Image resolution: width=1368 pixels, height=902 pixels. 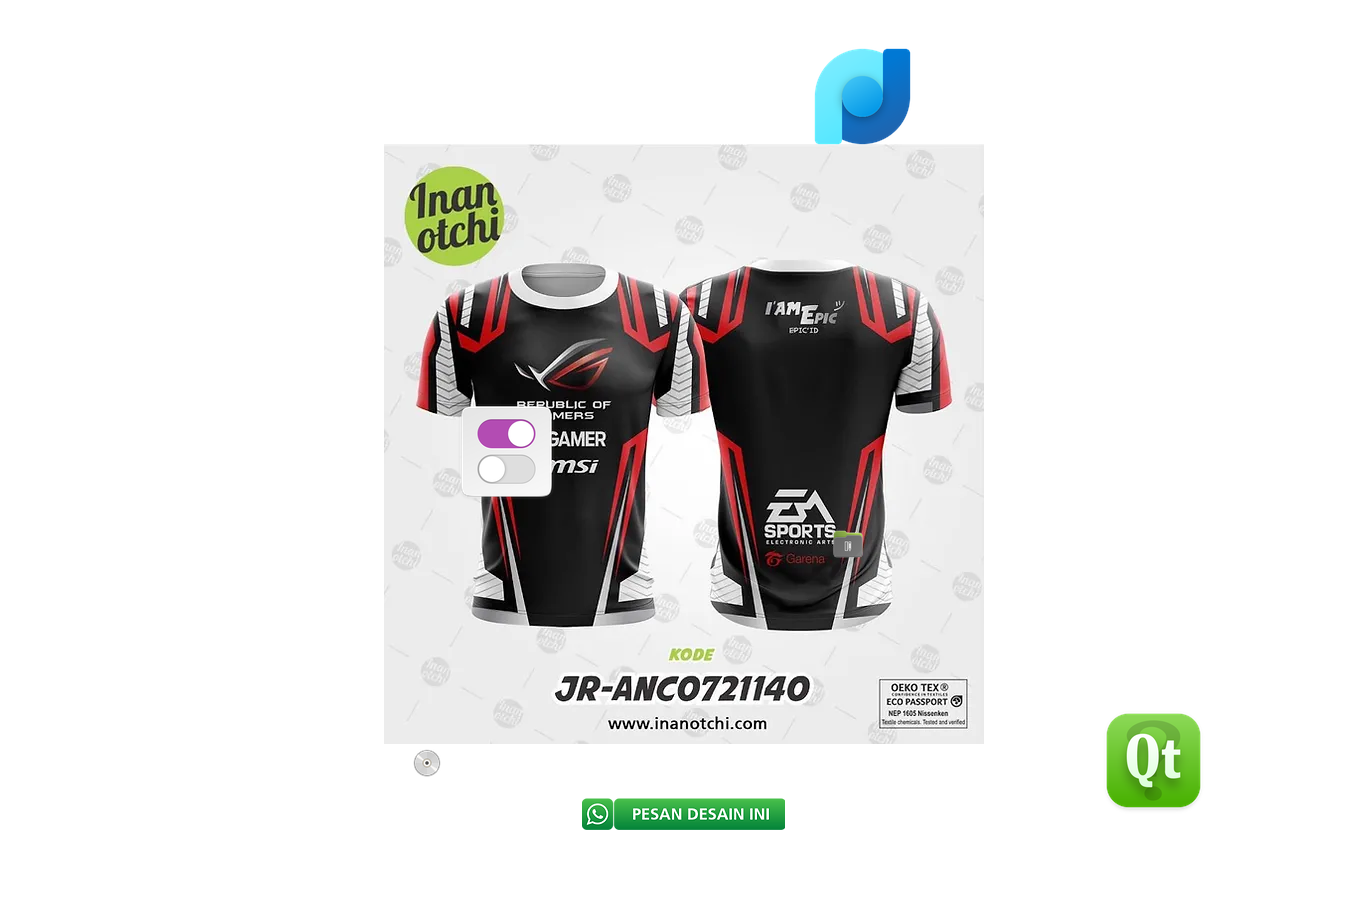 I want to click on open templates folder, so click(x=848, y=544).